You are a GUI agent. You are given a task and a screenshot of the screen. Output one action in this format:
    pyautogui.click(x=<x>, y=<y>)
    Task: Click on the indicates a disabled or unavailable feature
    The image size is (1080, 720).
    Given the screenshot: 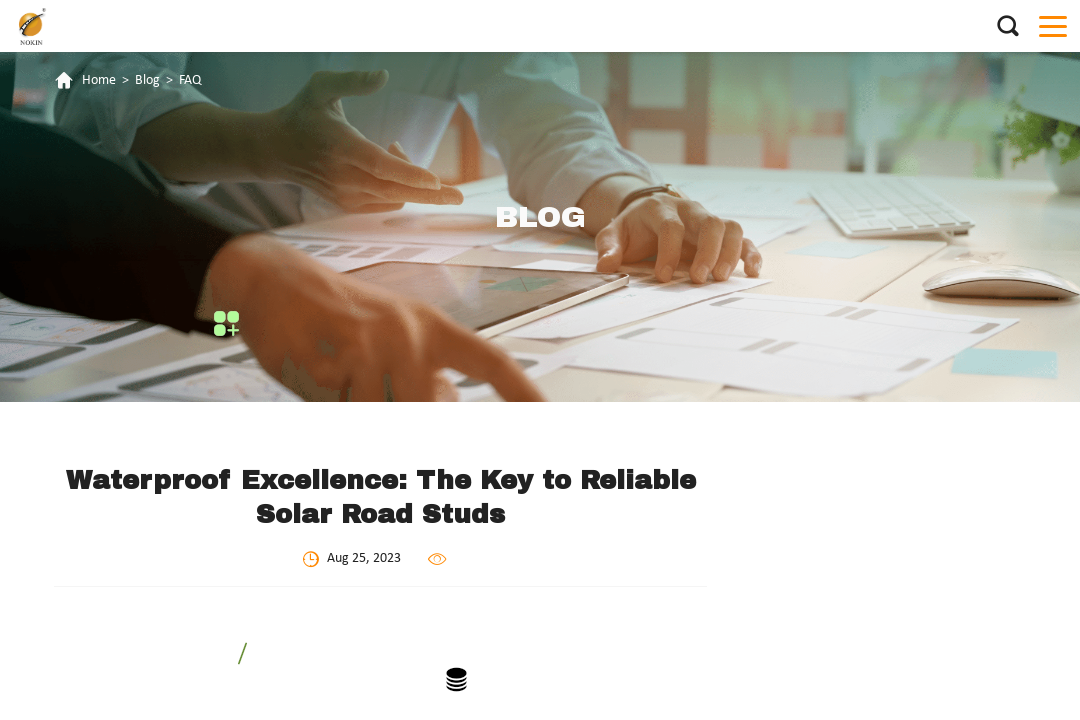 What is the action you would take?
    pyautogui.click(x=242, y=653)
    